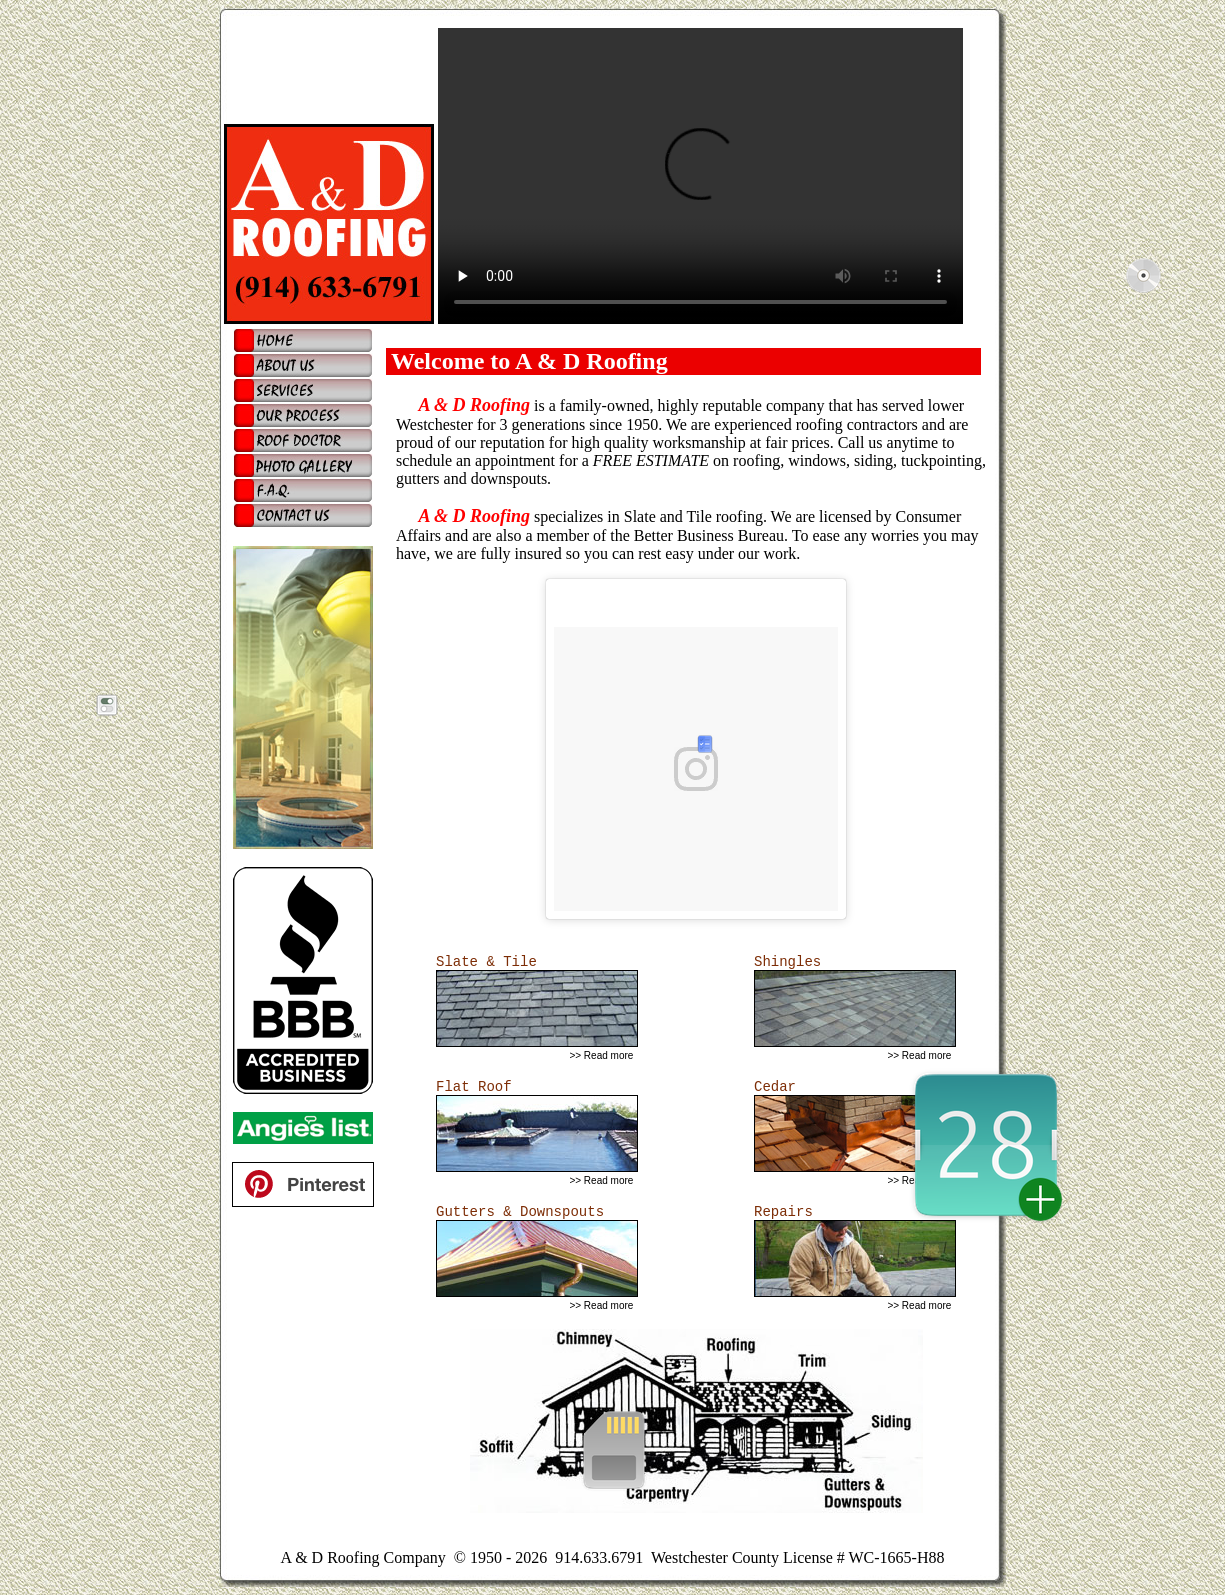  I want to click on access CD/DVD drive or optical media, so click(1143, 275).